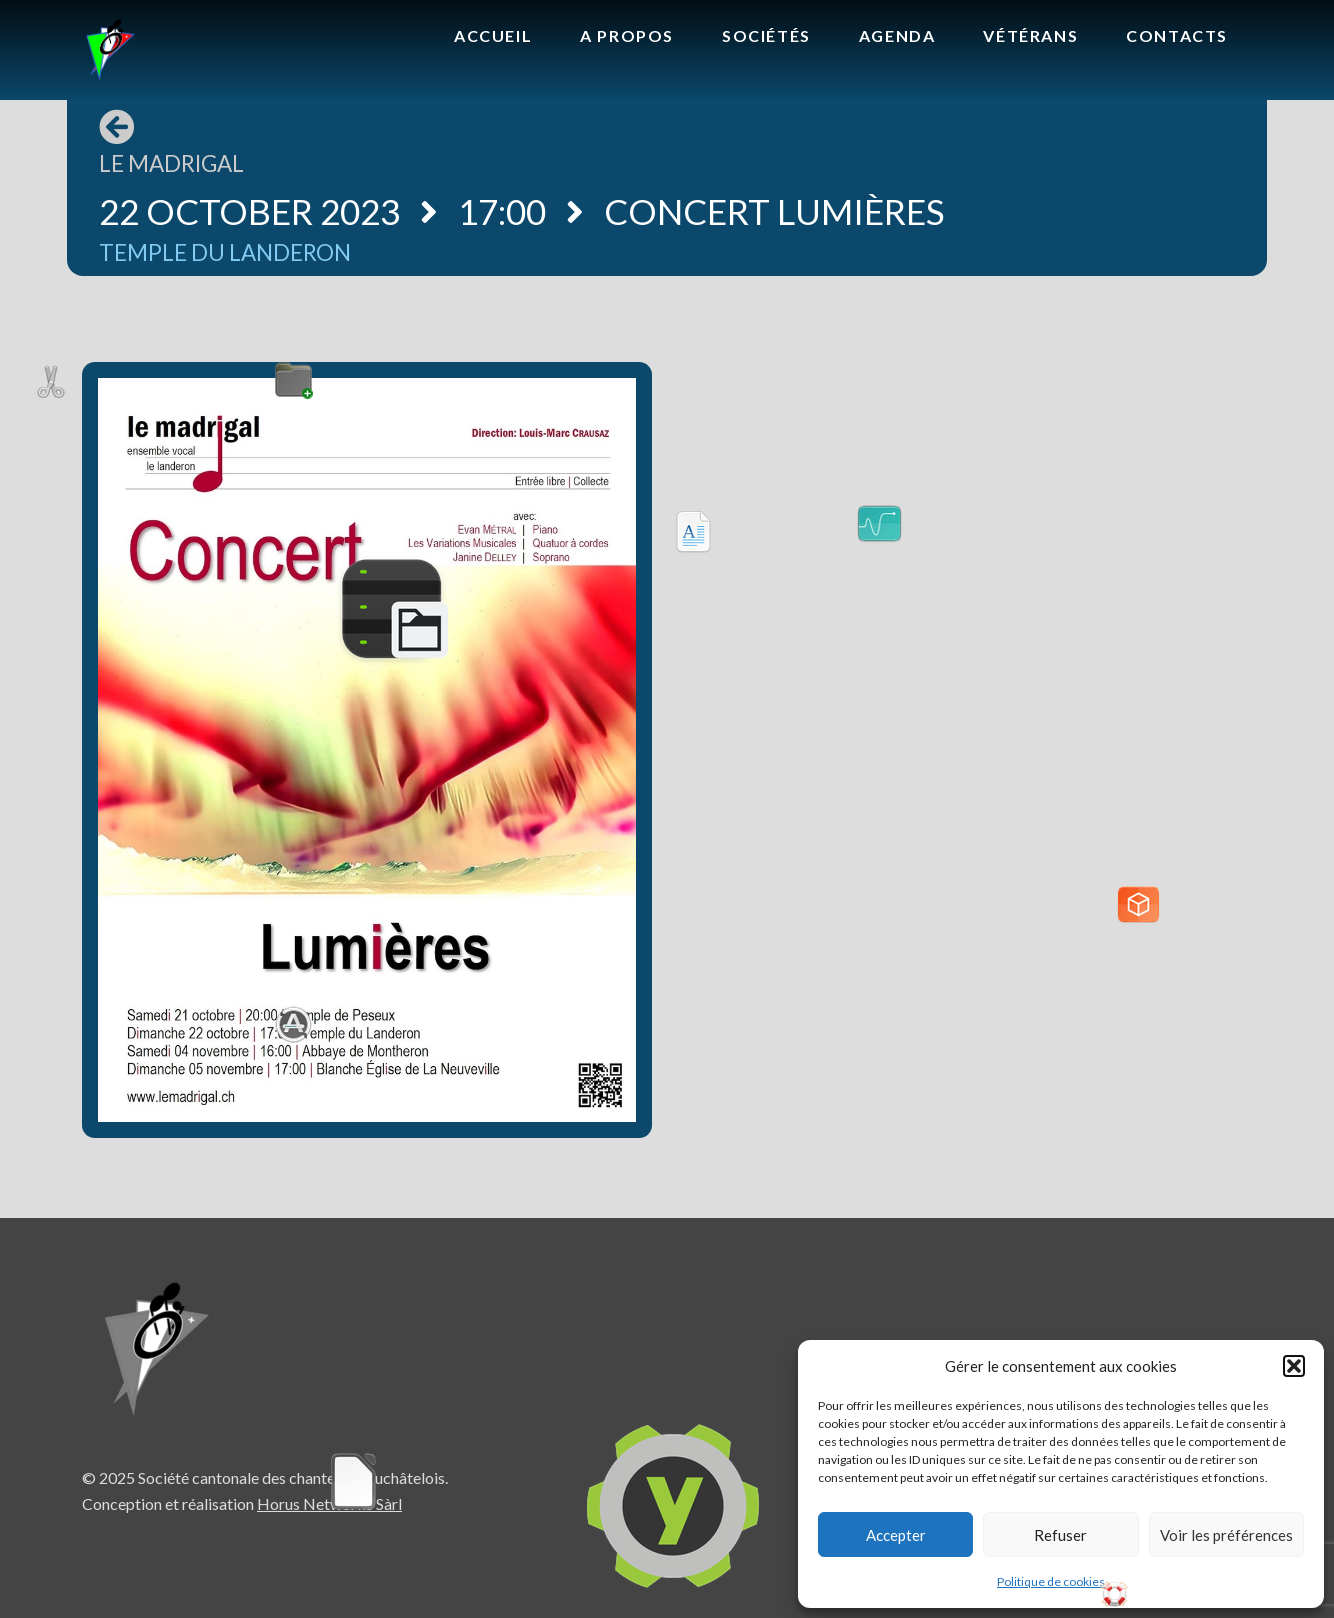 The height and width of the screenshot is (1618, 1334). I want to click on create a new folder, so click(293, 379).